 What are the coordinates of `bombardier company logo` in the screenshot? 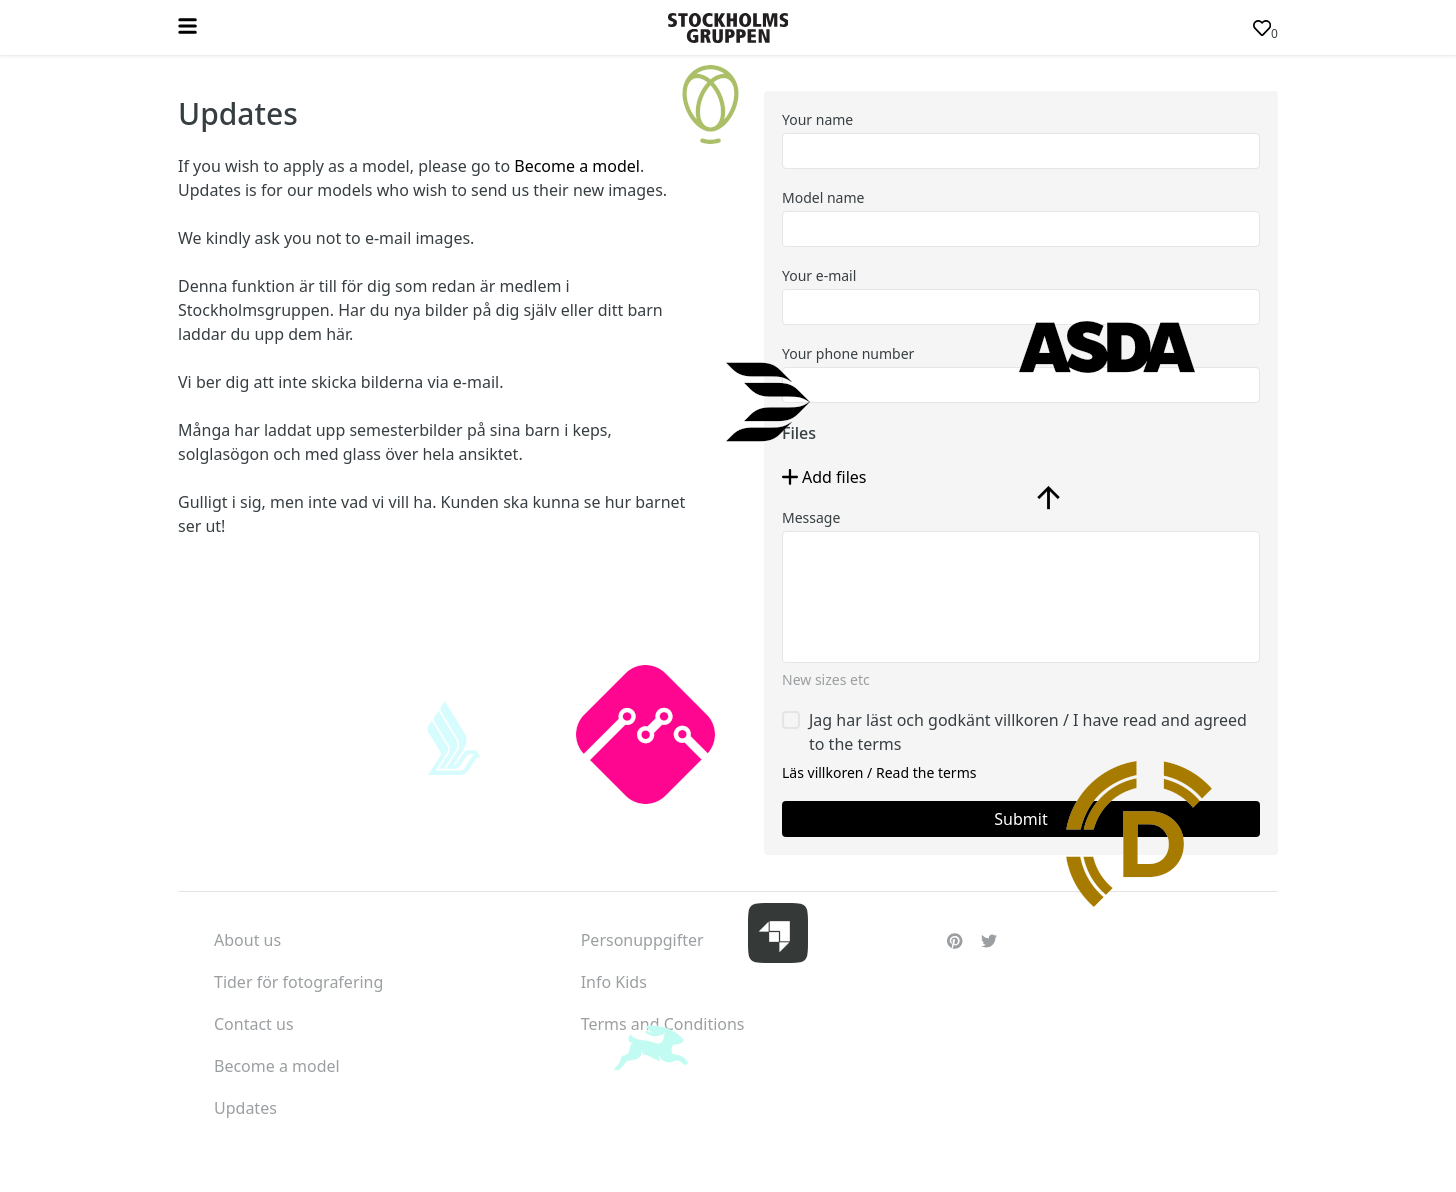 It's located at (768, 402).